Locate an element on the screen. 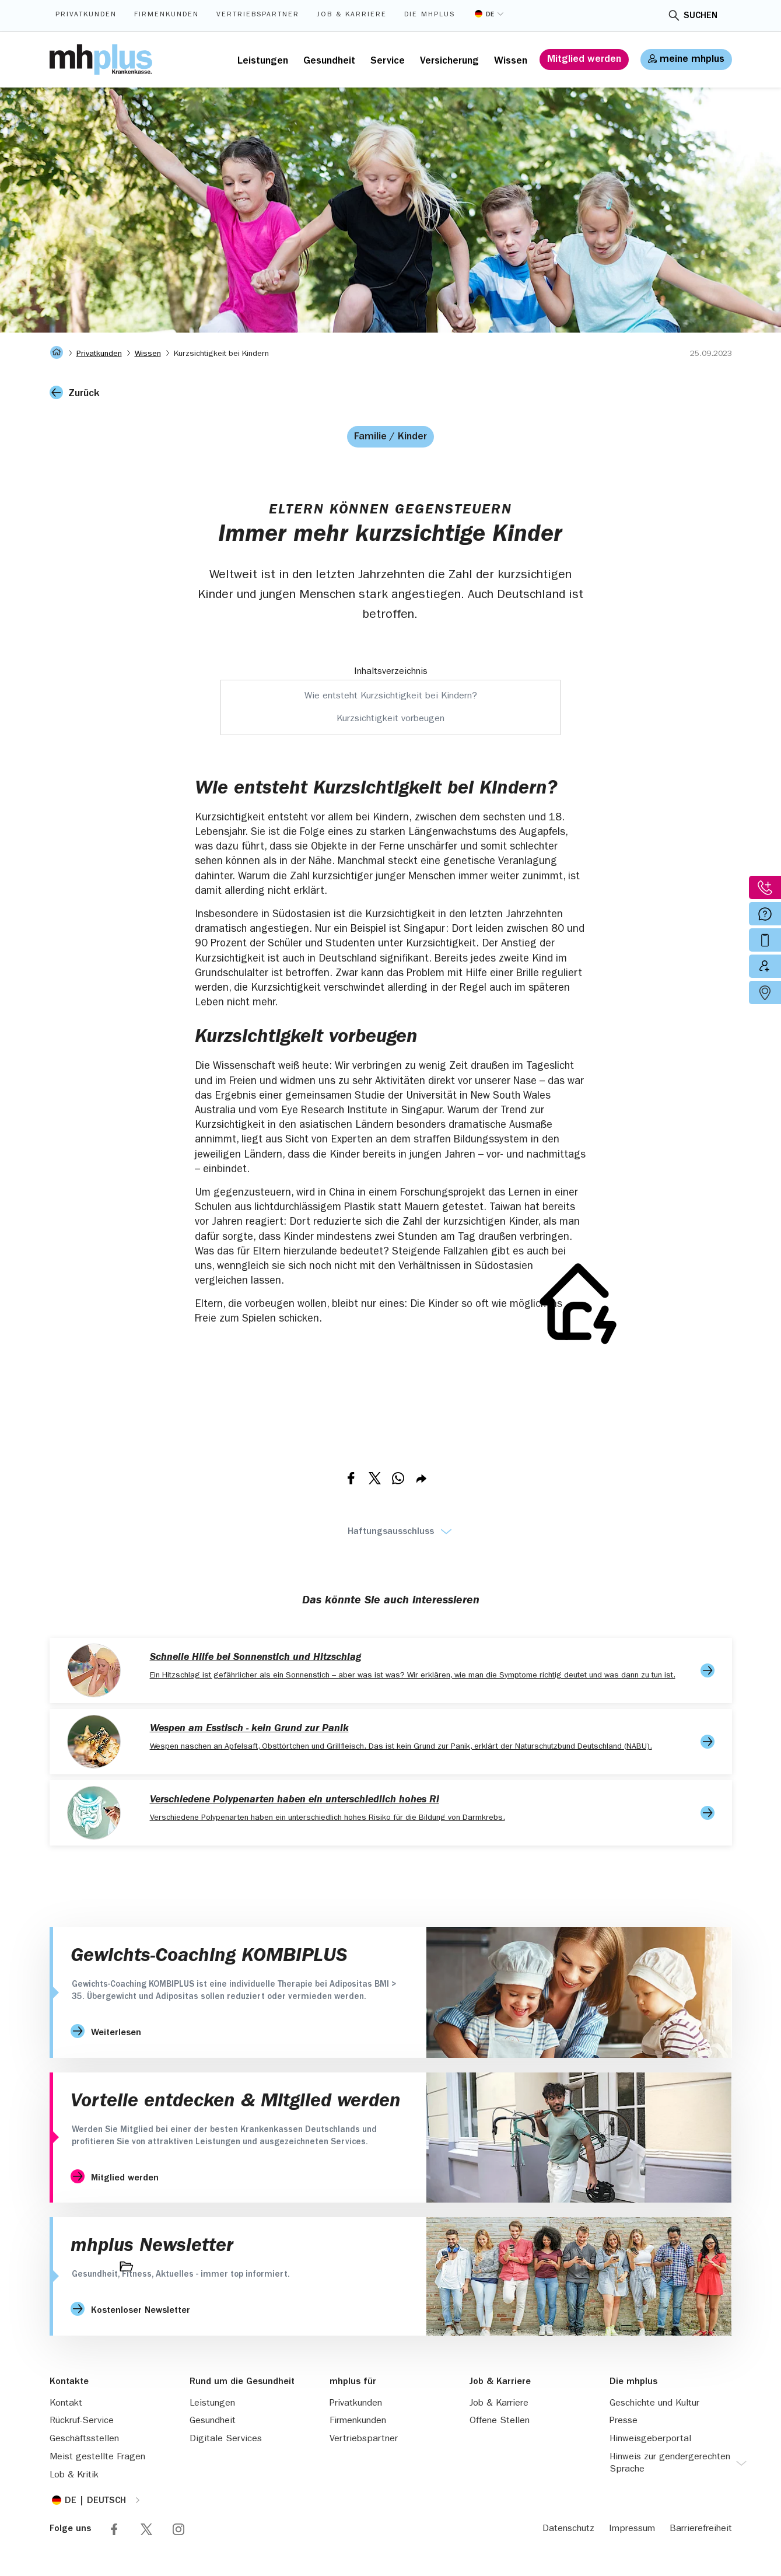  access folder contents is located at coordinates (126, 2266).